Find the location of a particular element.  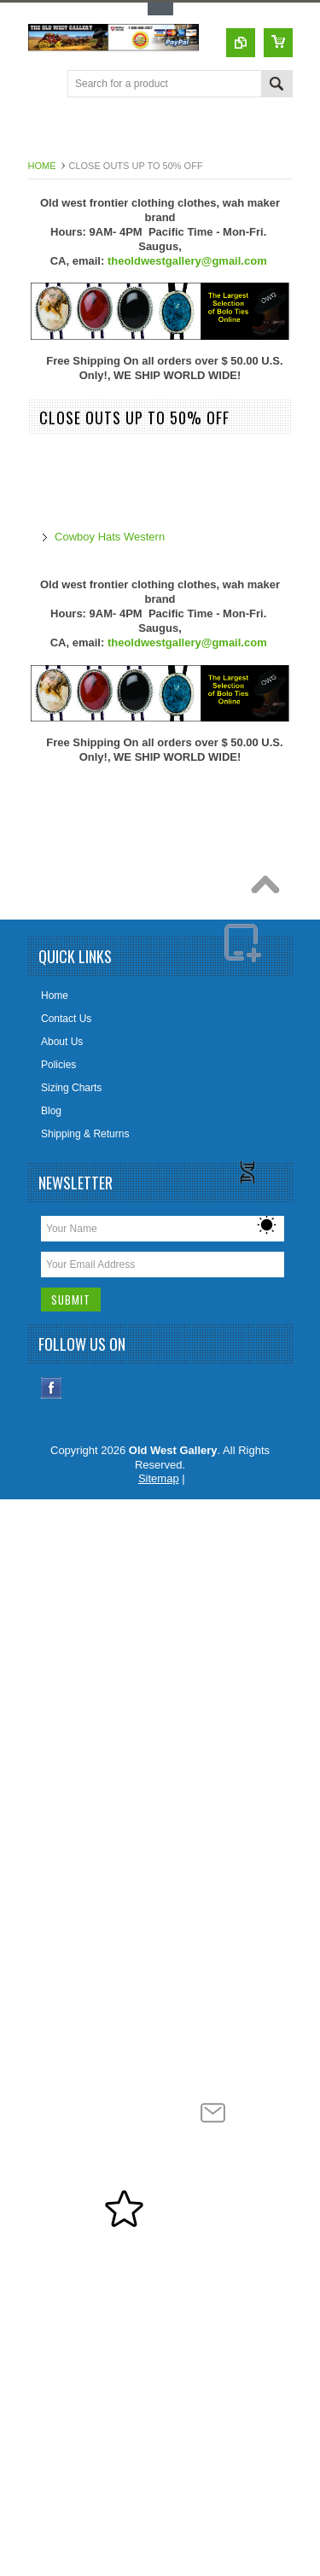

switch to light mode is located at coordinates (266, 1224).